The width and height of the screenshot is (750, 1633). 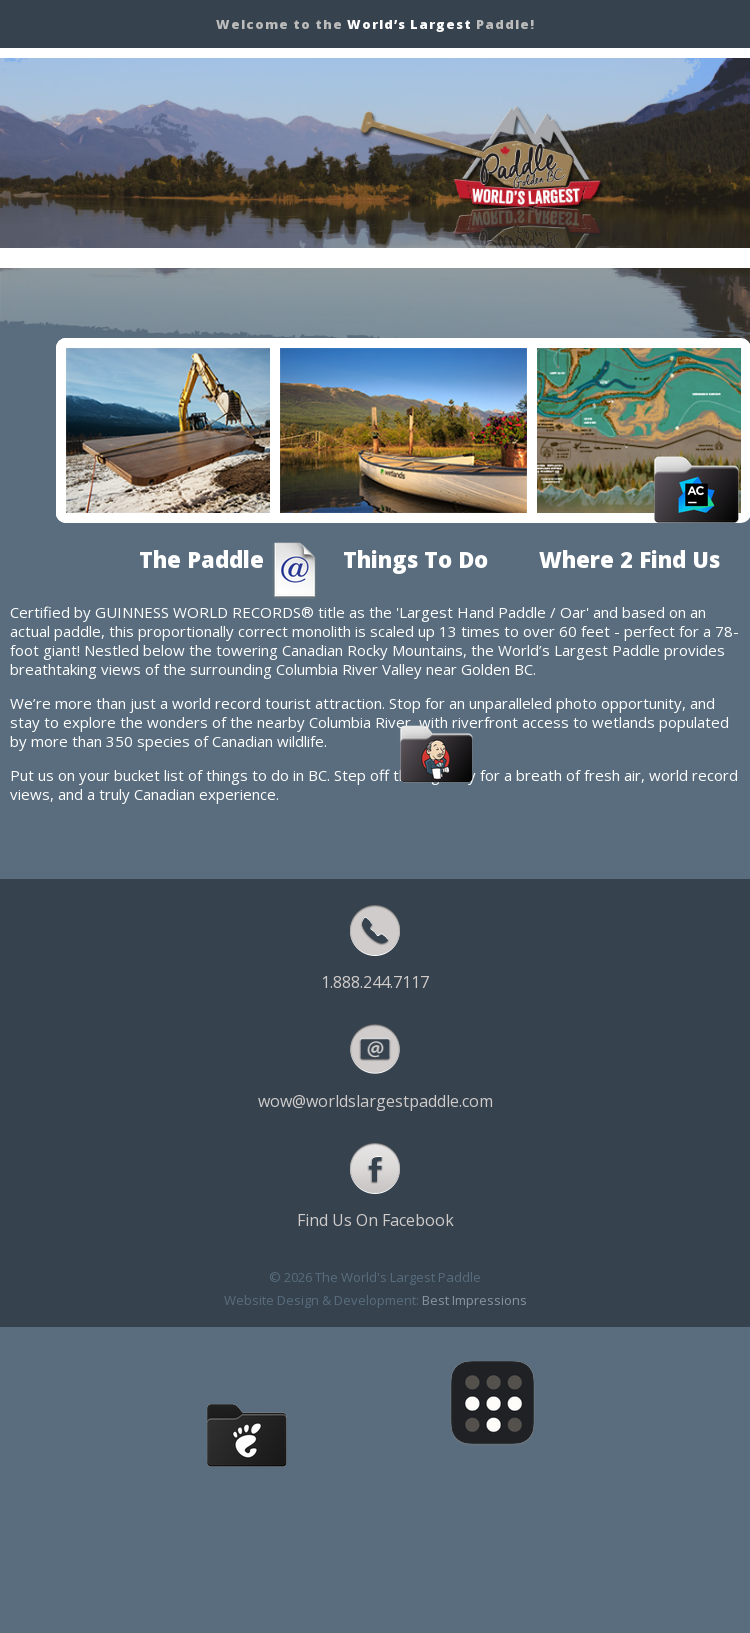 I want to click on open jenkins CI/CD project folder, so click(x=436, y=756).